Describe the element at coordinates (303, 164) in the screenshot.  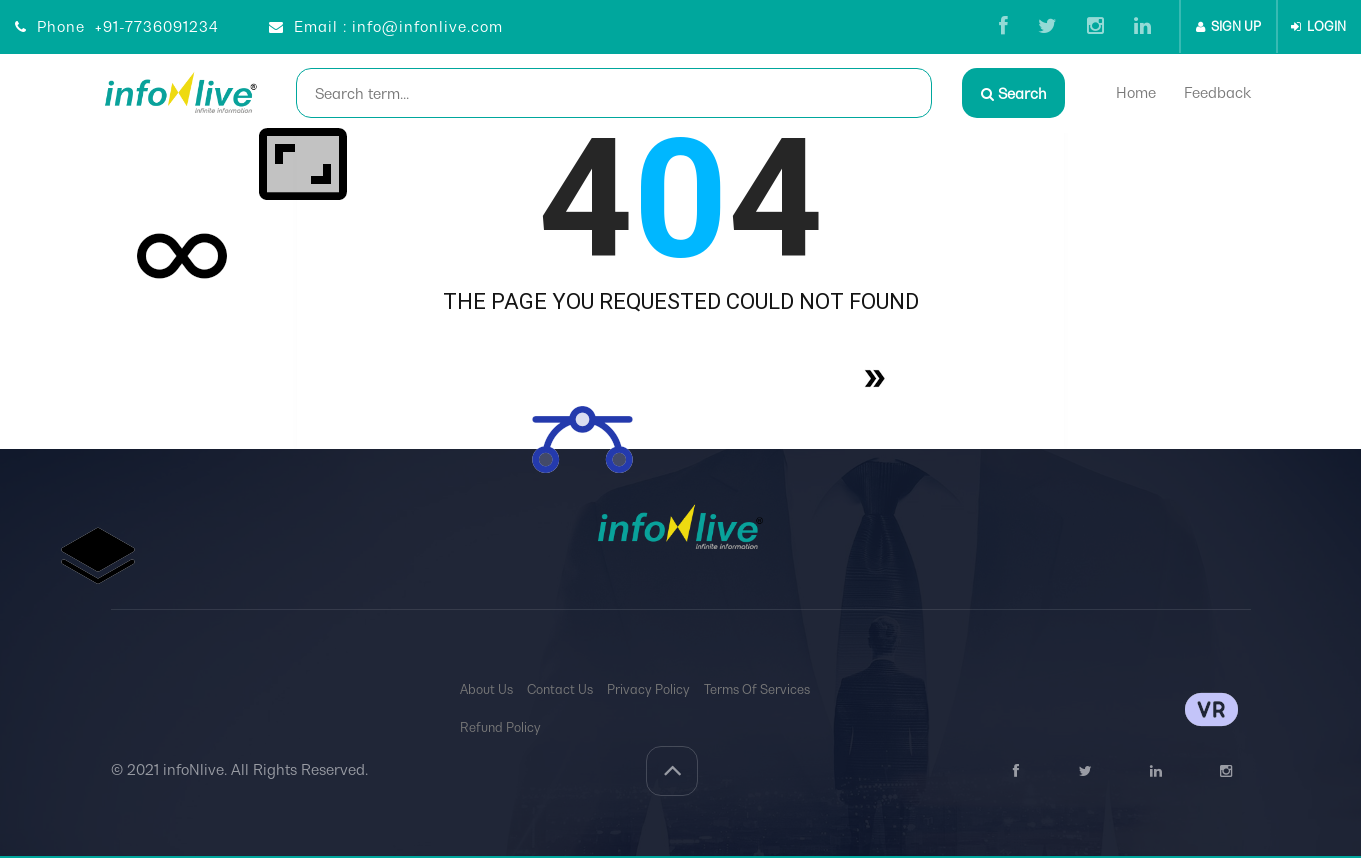
I see `adjust aspect ratio settings` at that location.